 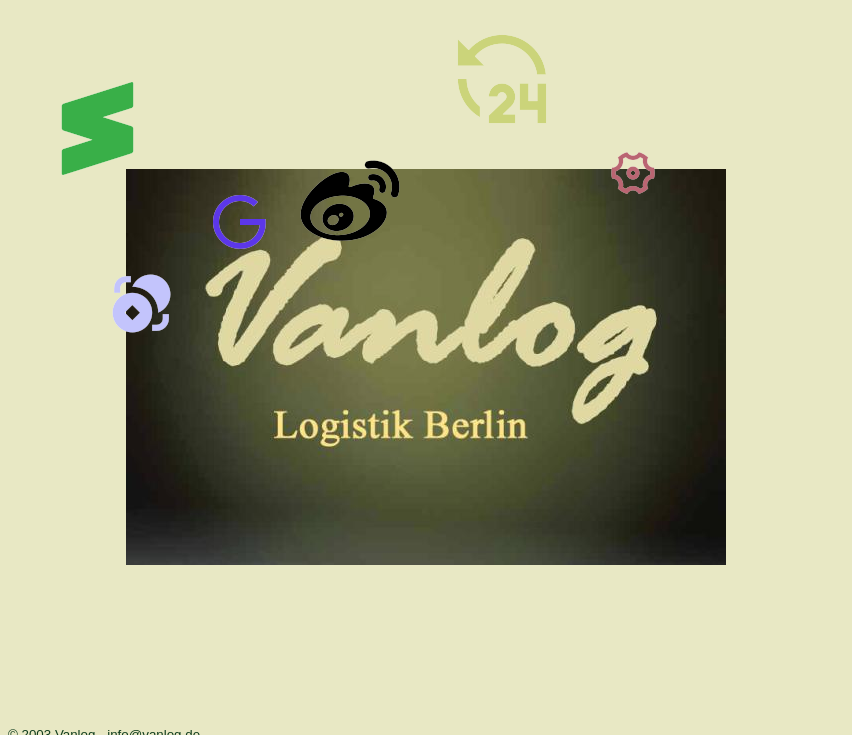 I want to click on access settings or preferences, so click(x=633, y=173).